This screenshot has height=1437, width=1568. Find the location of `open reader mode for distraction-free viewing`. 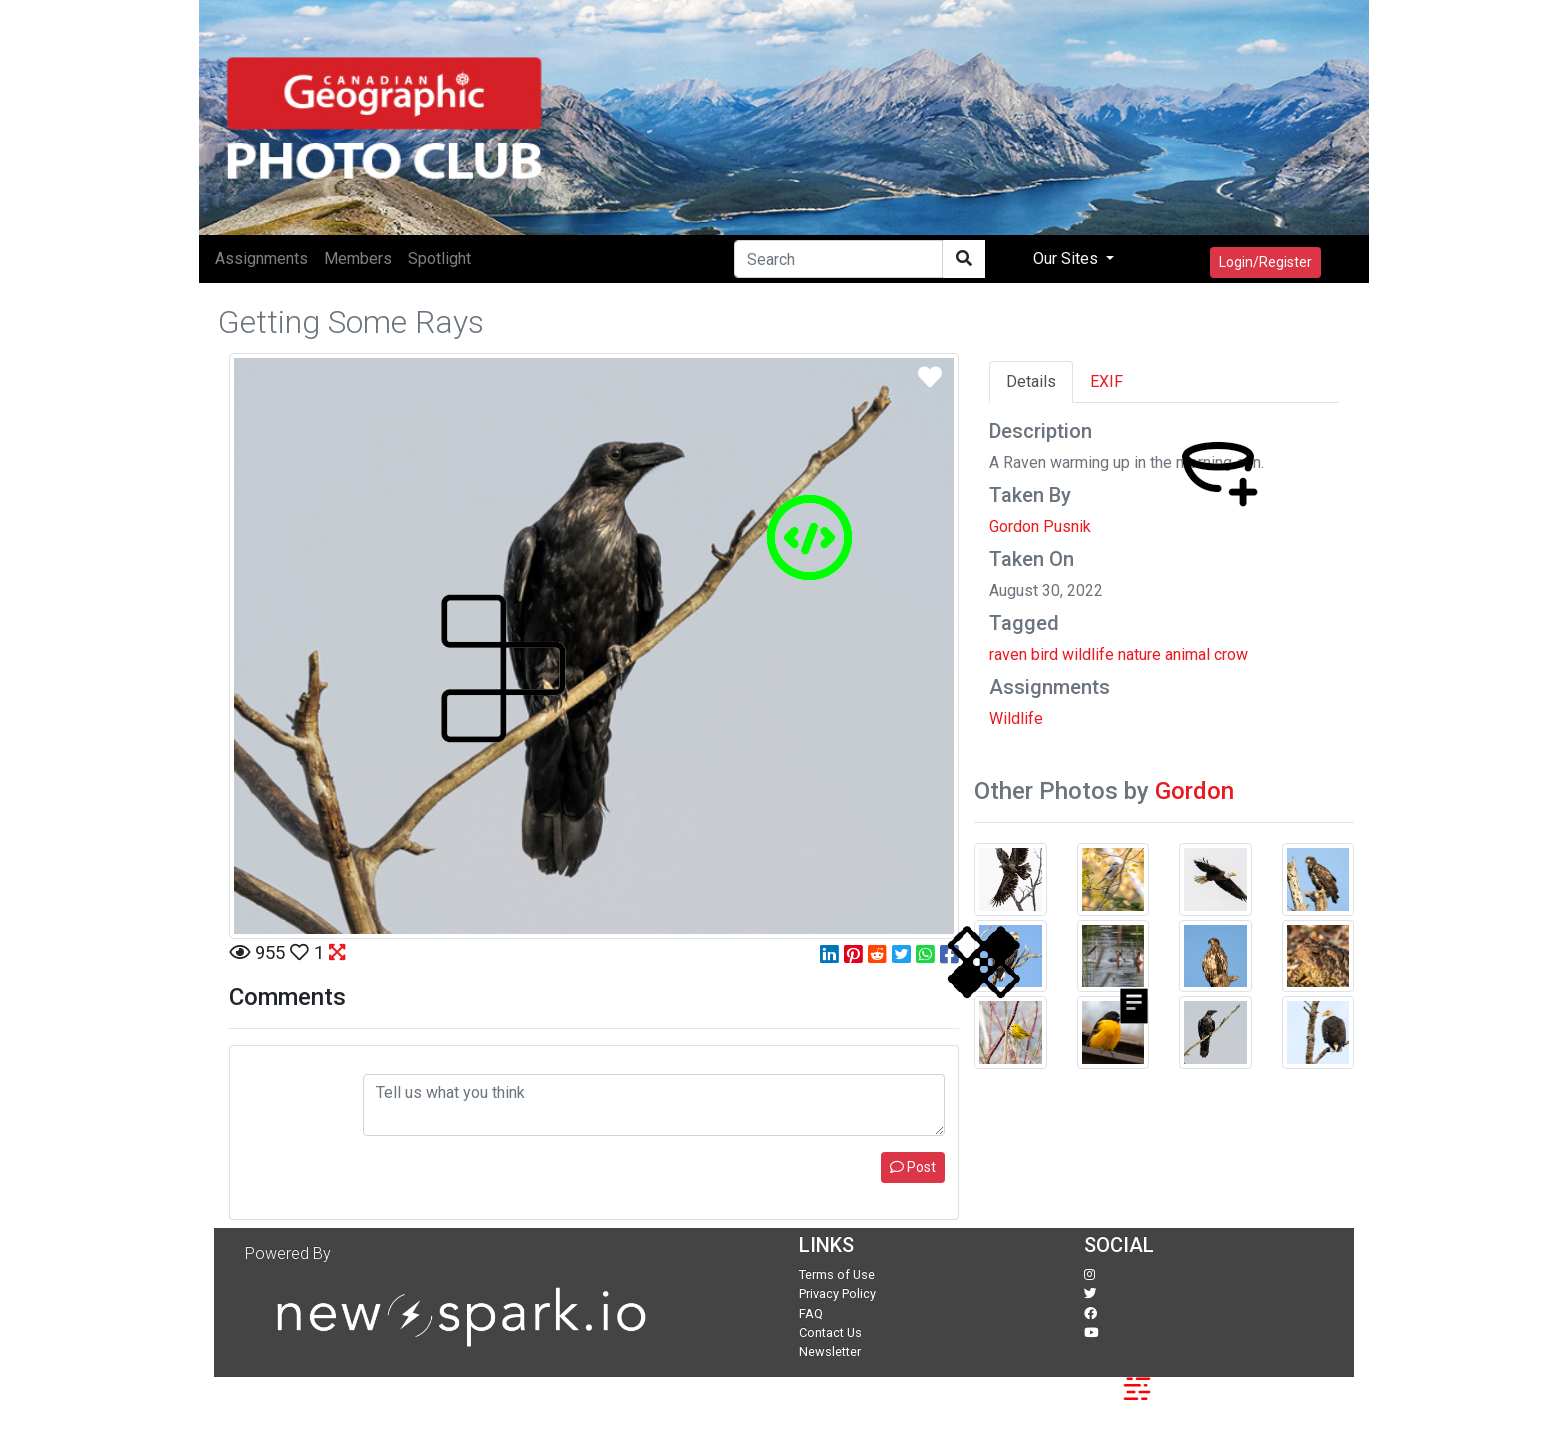

open reader mode for distraction-free viewing is located at coordinates (1134, 1006).